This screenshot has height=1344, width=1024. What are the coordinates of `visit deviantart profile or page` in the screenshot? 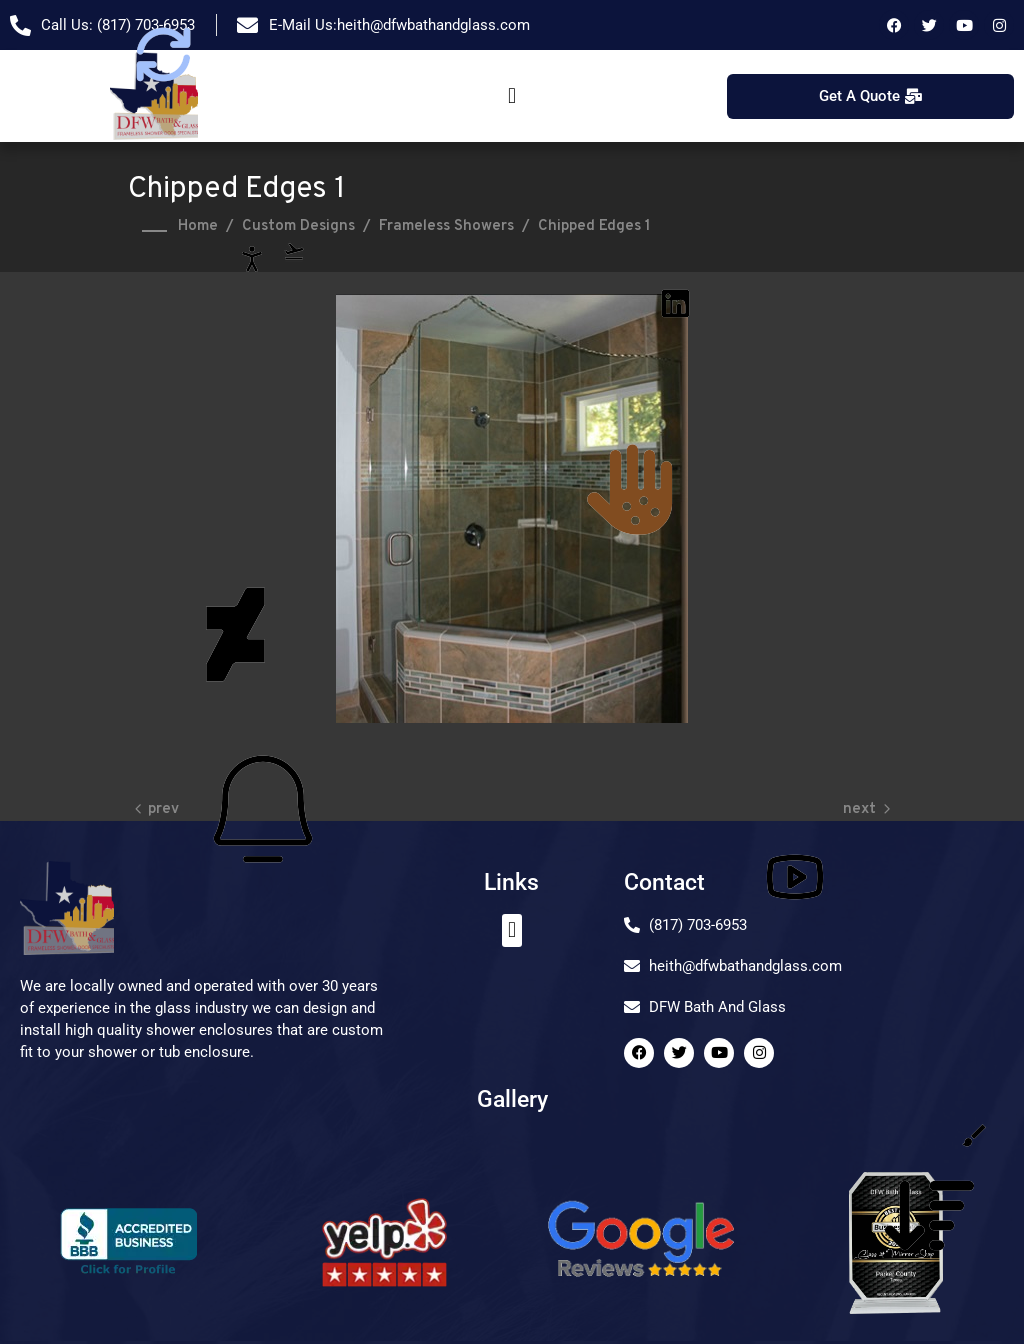 It's located at (235, 634).